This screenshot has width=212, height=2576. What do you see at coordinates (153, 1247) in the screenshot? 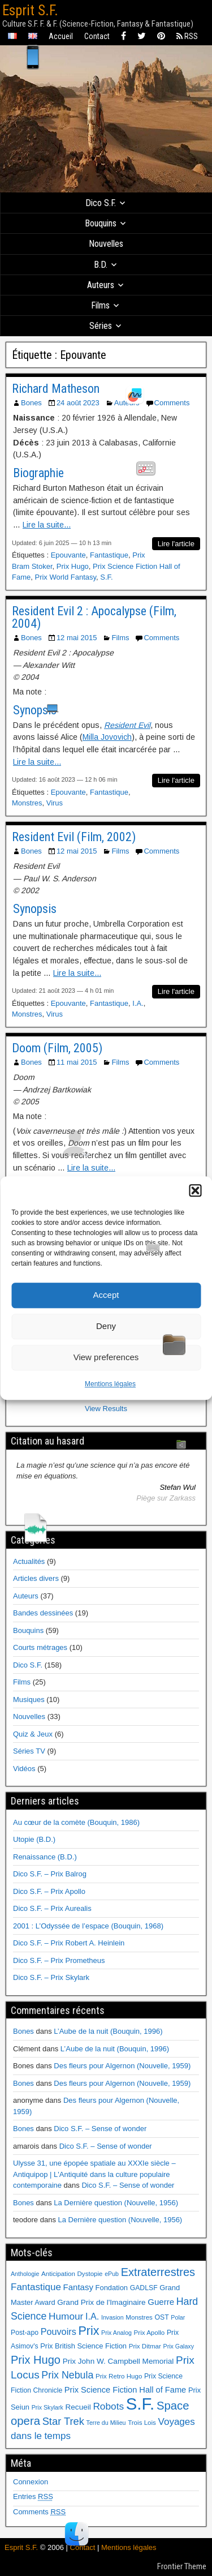
I see `indicates bluetooth keyboard connected` at bounding box center [153, 1247].